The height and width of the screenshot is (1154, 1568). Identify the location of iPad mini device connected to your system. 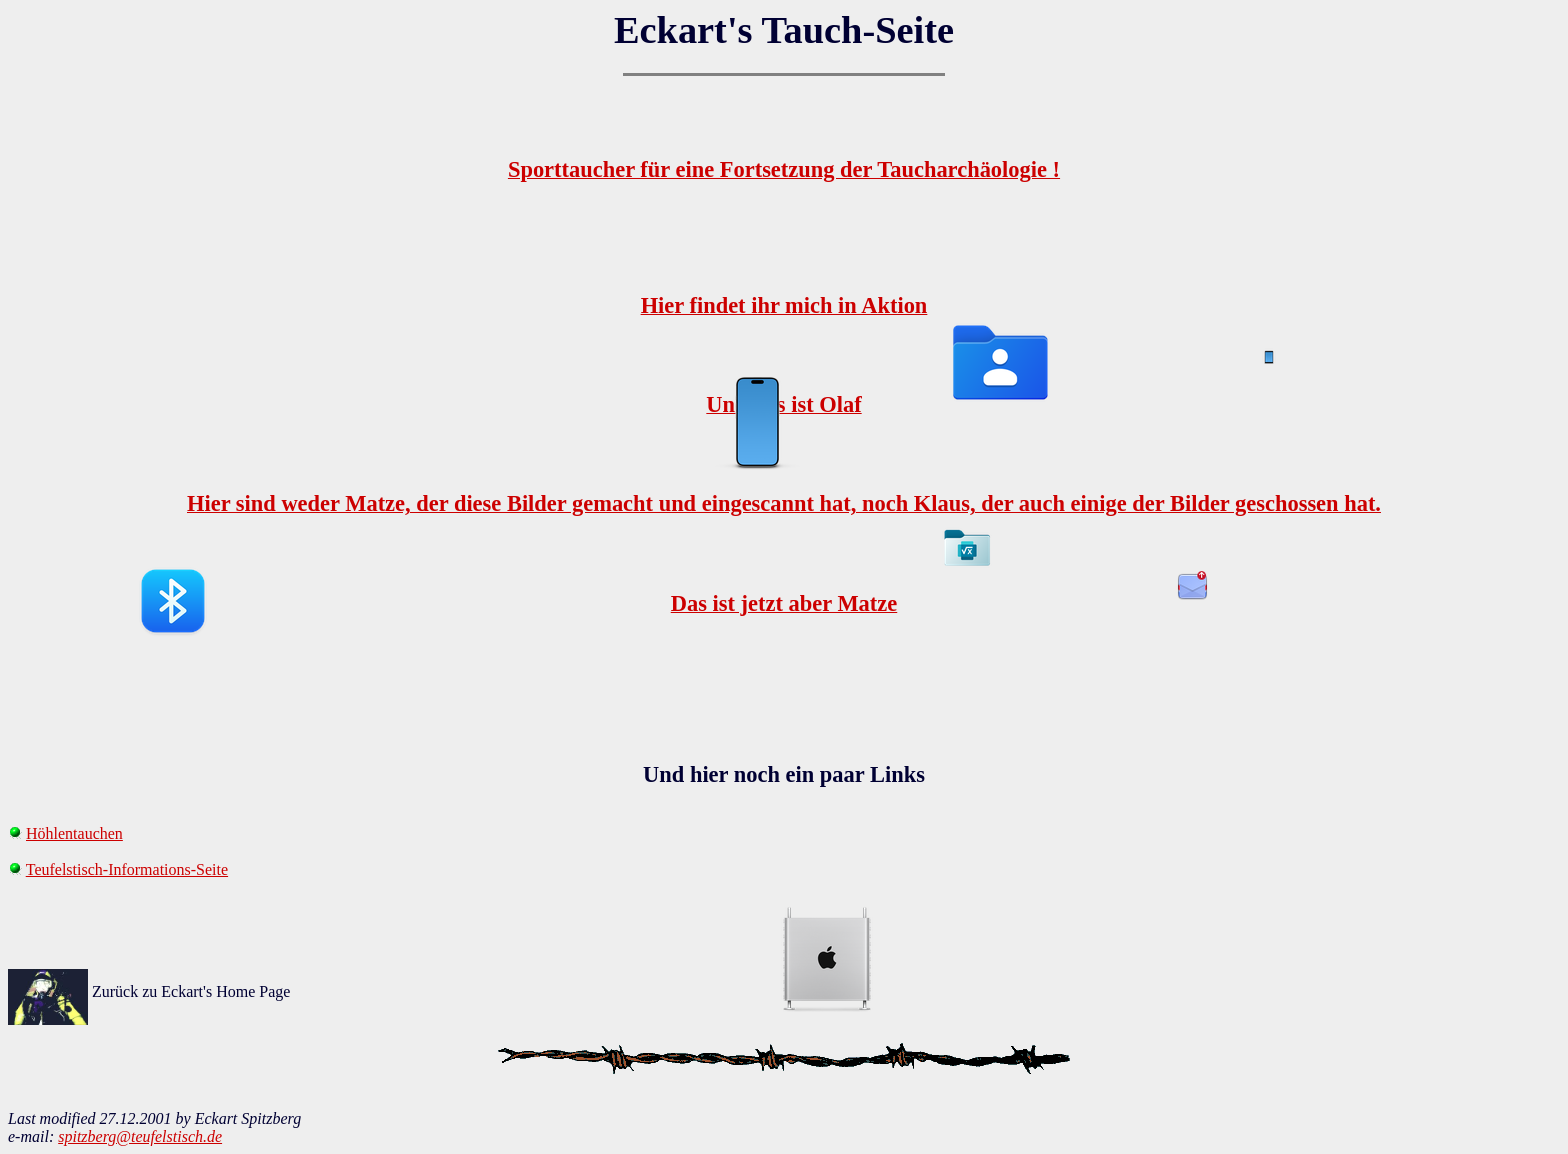
(1269, 356).